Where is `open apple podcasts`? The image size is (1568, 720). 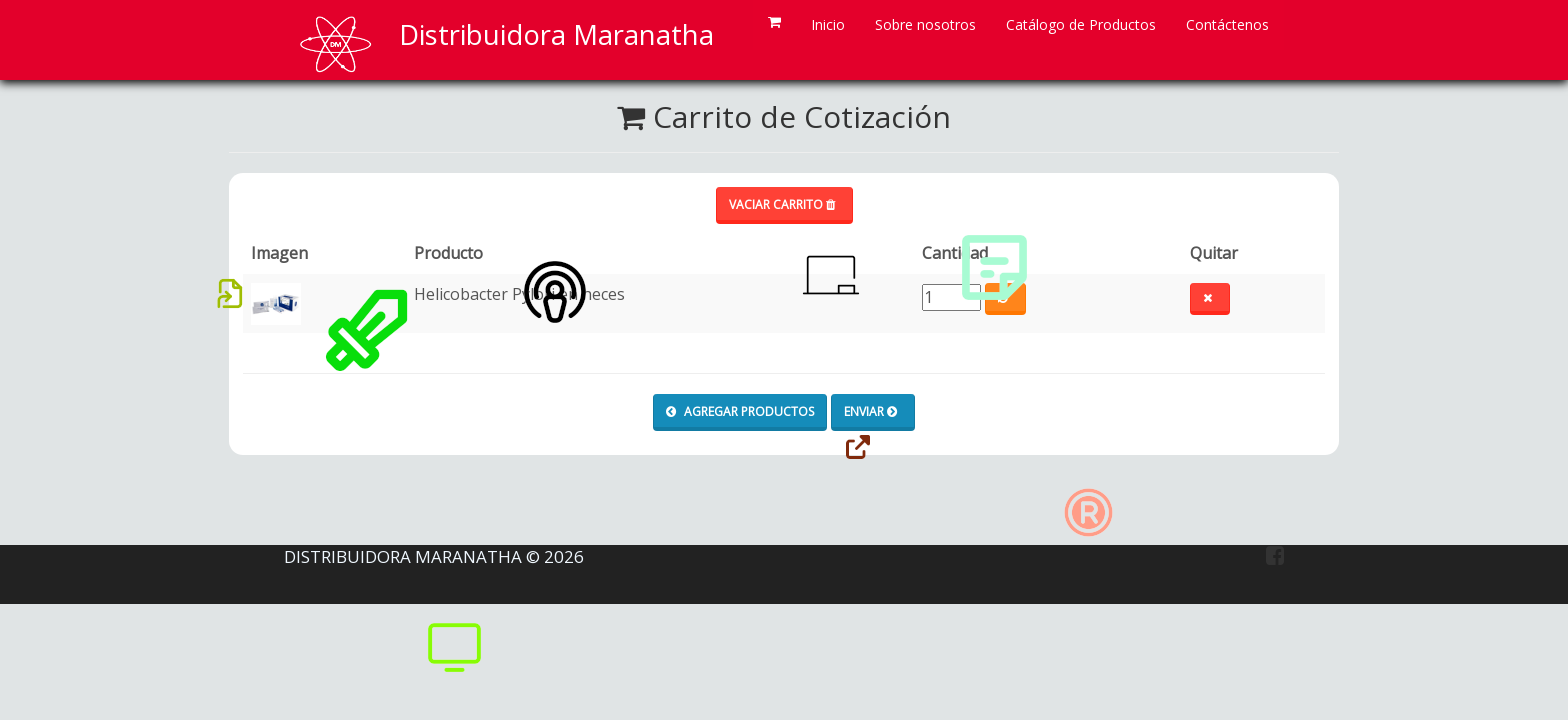 open apple podcasts is located at coordinates (555, 292).